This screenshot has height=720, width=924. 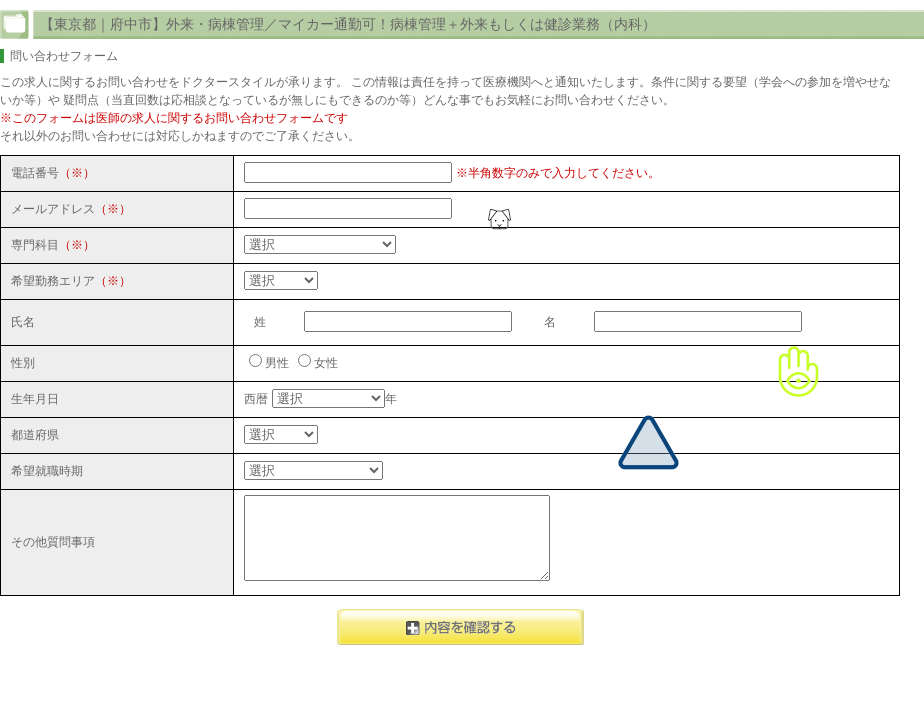 I want to click on play or start media content, so click(x=648, y=443).